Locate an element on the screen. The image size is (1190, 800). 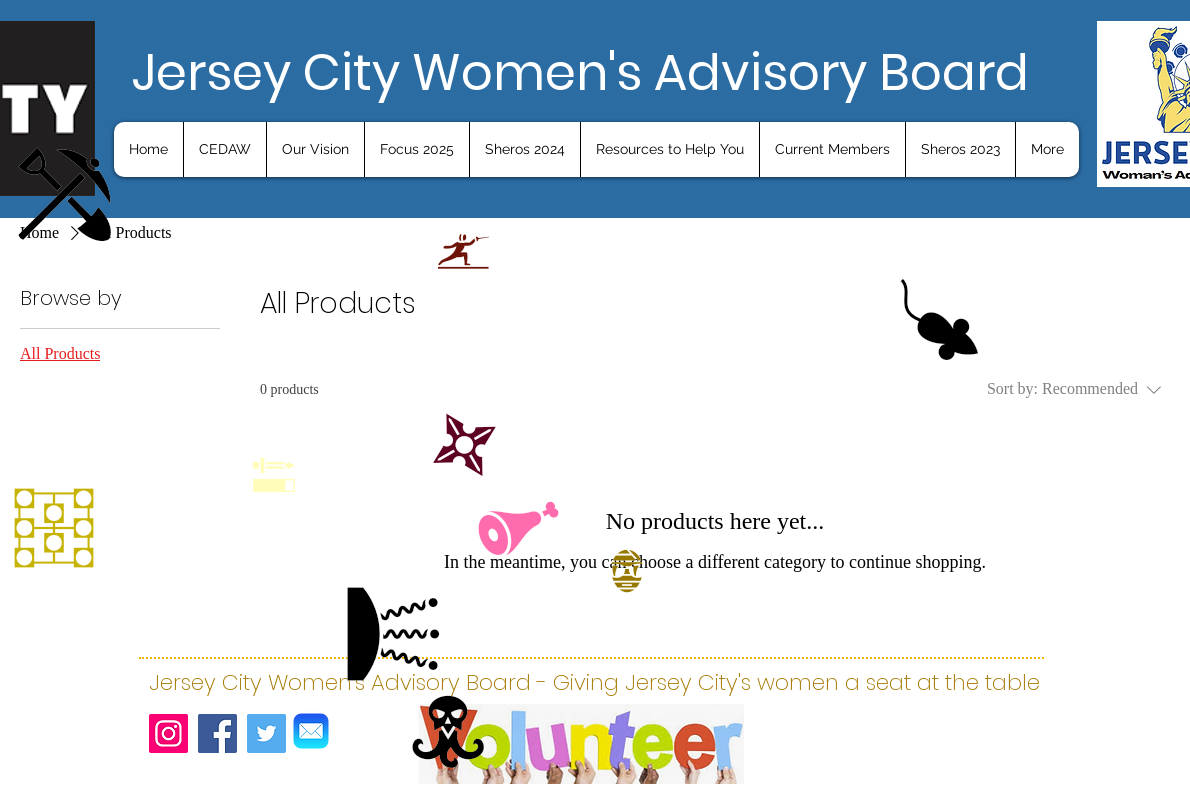
indicates current attack power level is located at coordinates (274, 474).